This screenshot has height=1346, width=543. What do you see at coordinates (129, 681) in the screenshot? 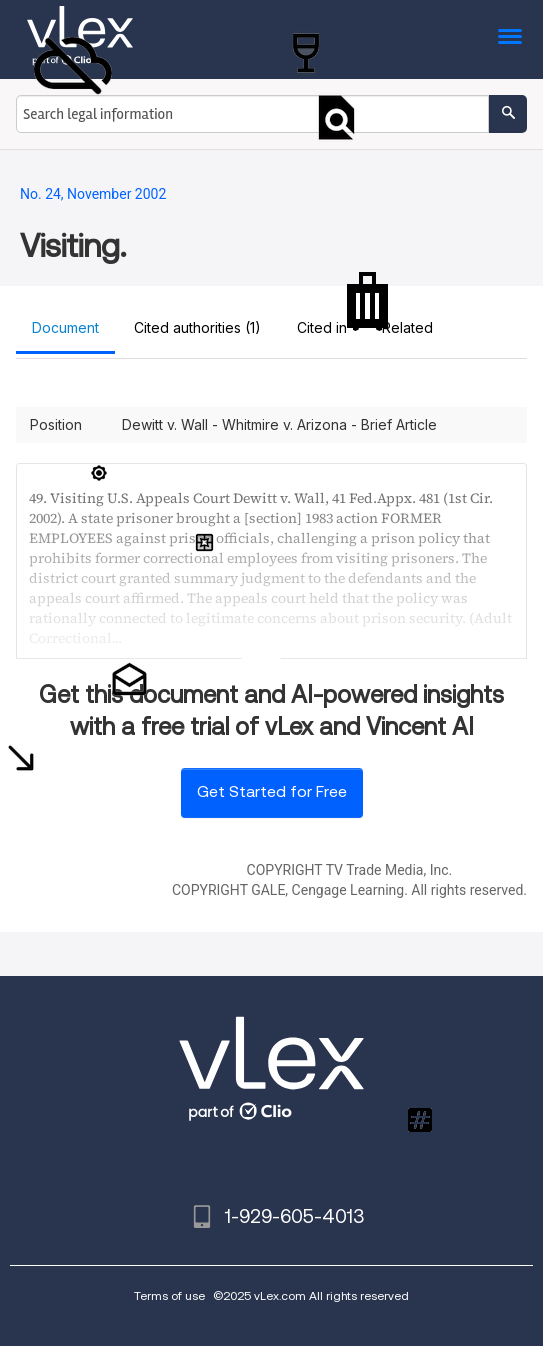
I see `view draft messages` at bounding box center [129, 681].